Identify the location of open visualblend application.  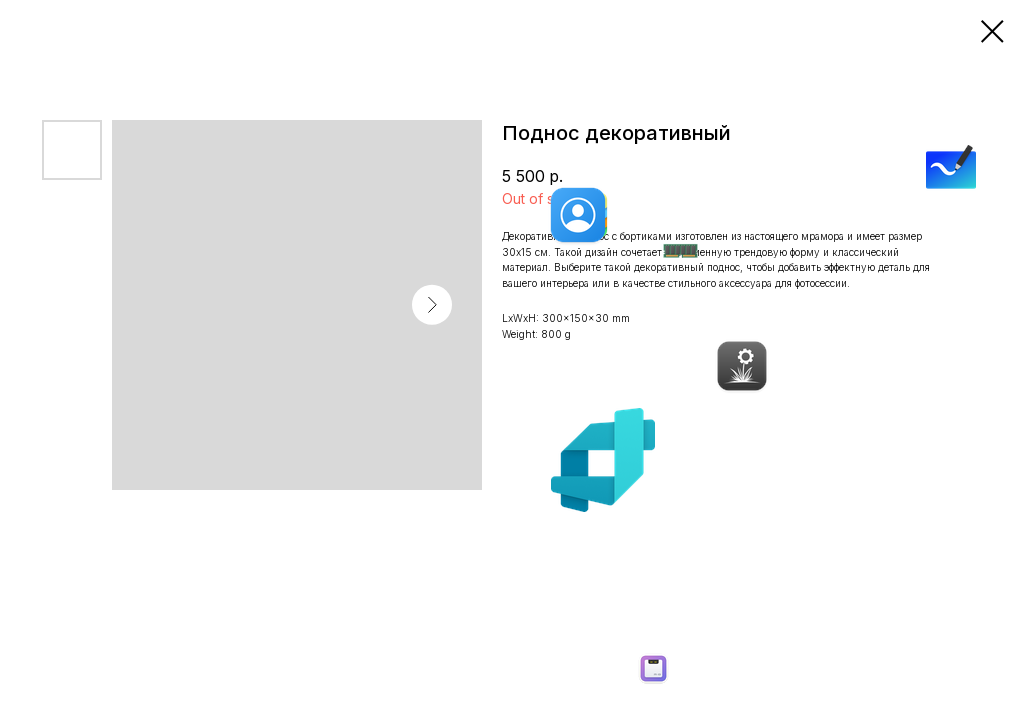
(603, 460).